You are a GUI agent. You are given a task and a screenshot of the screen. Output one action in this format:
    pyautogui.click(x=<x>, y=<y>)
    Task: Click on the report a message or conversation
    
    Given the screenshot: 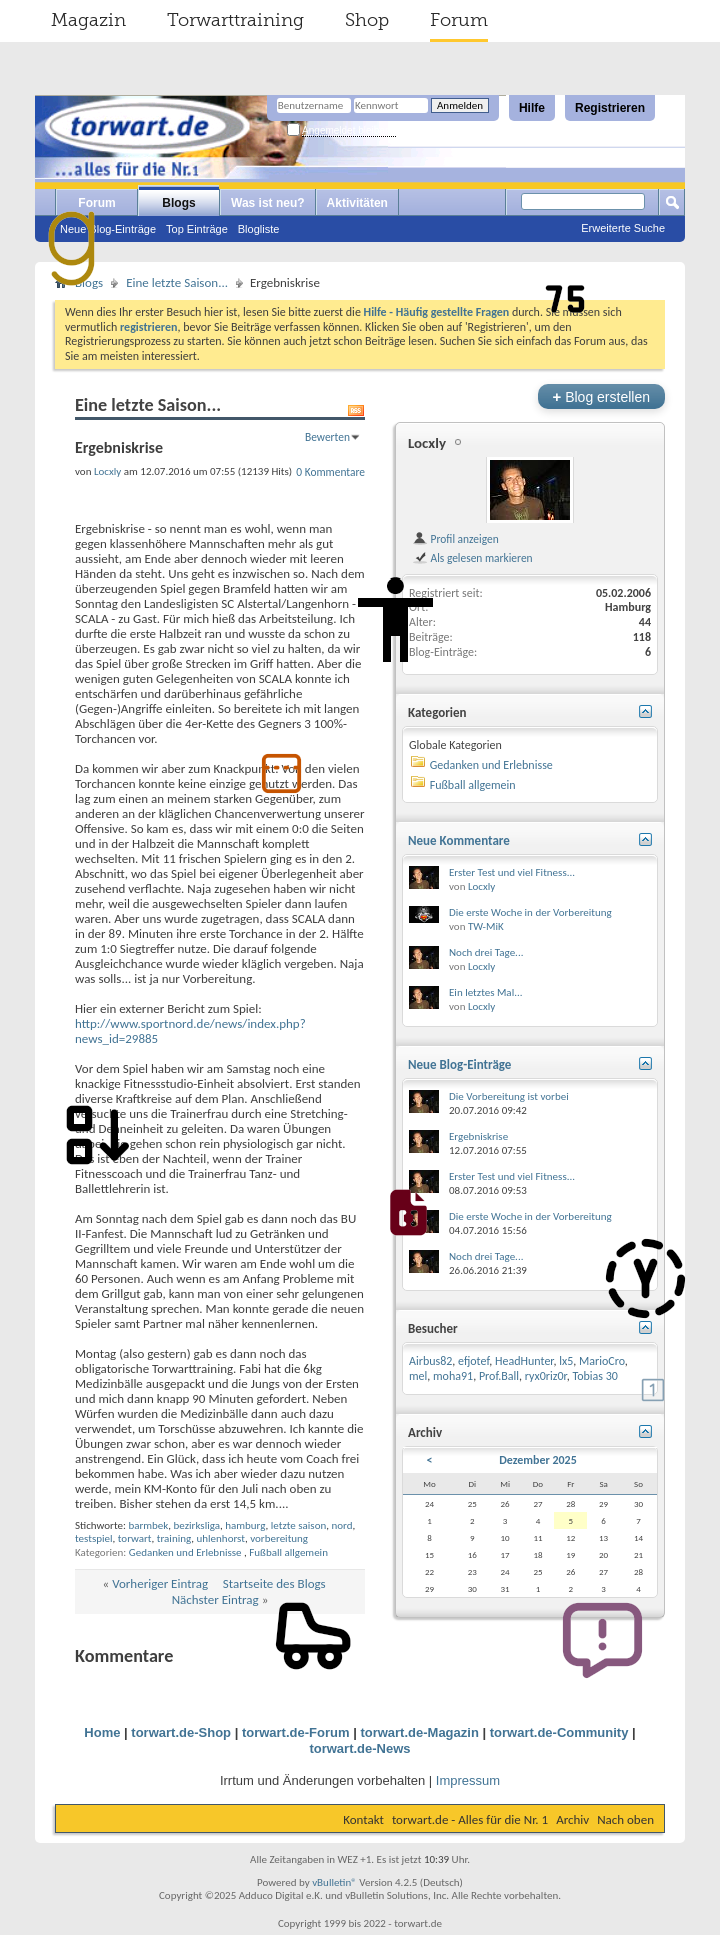 What is the action you would take?
    pyautogui.click(x=602, y=1638)
    